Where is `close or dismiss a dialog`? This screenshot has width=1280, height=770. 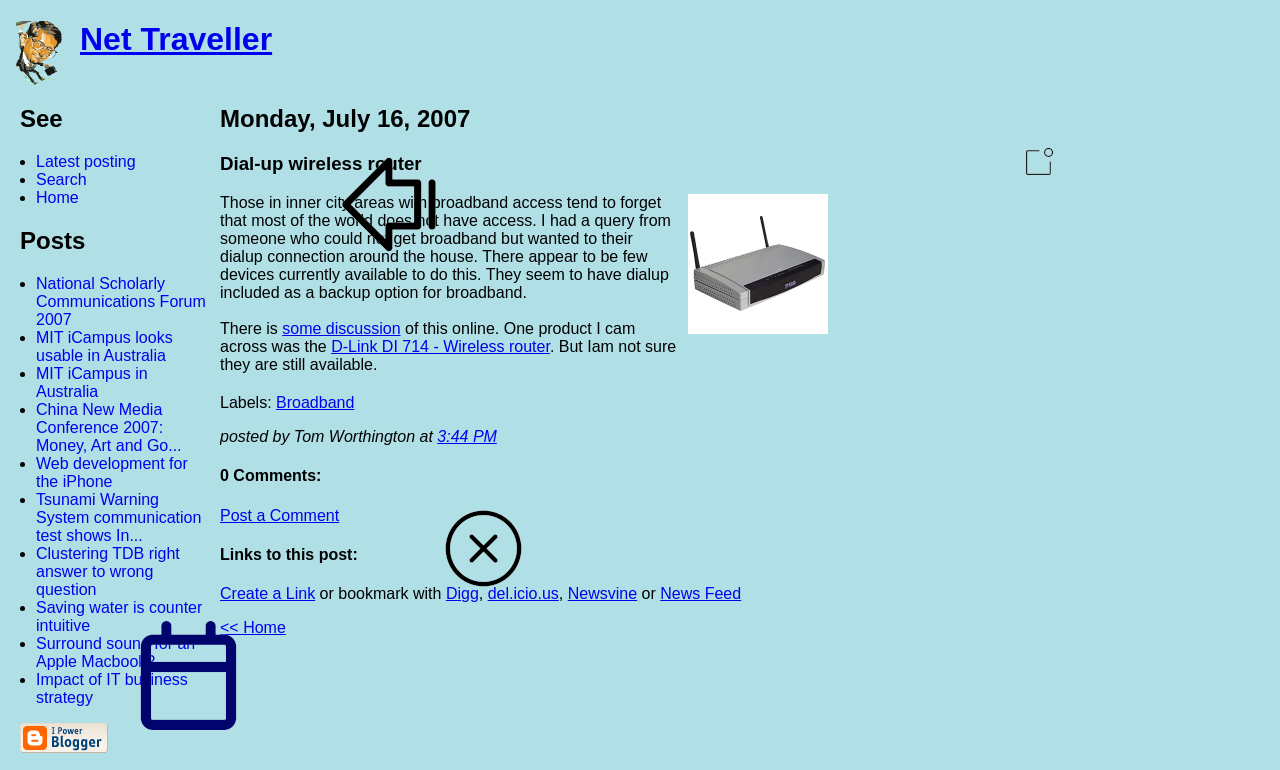
close or dismiss a dialog is located at coordinates (483, 548).